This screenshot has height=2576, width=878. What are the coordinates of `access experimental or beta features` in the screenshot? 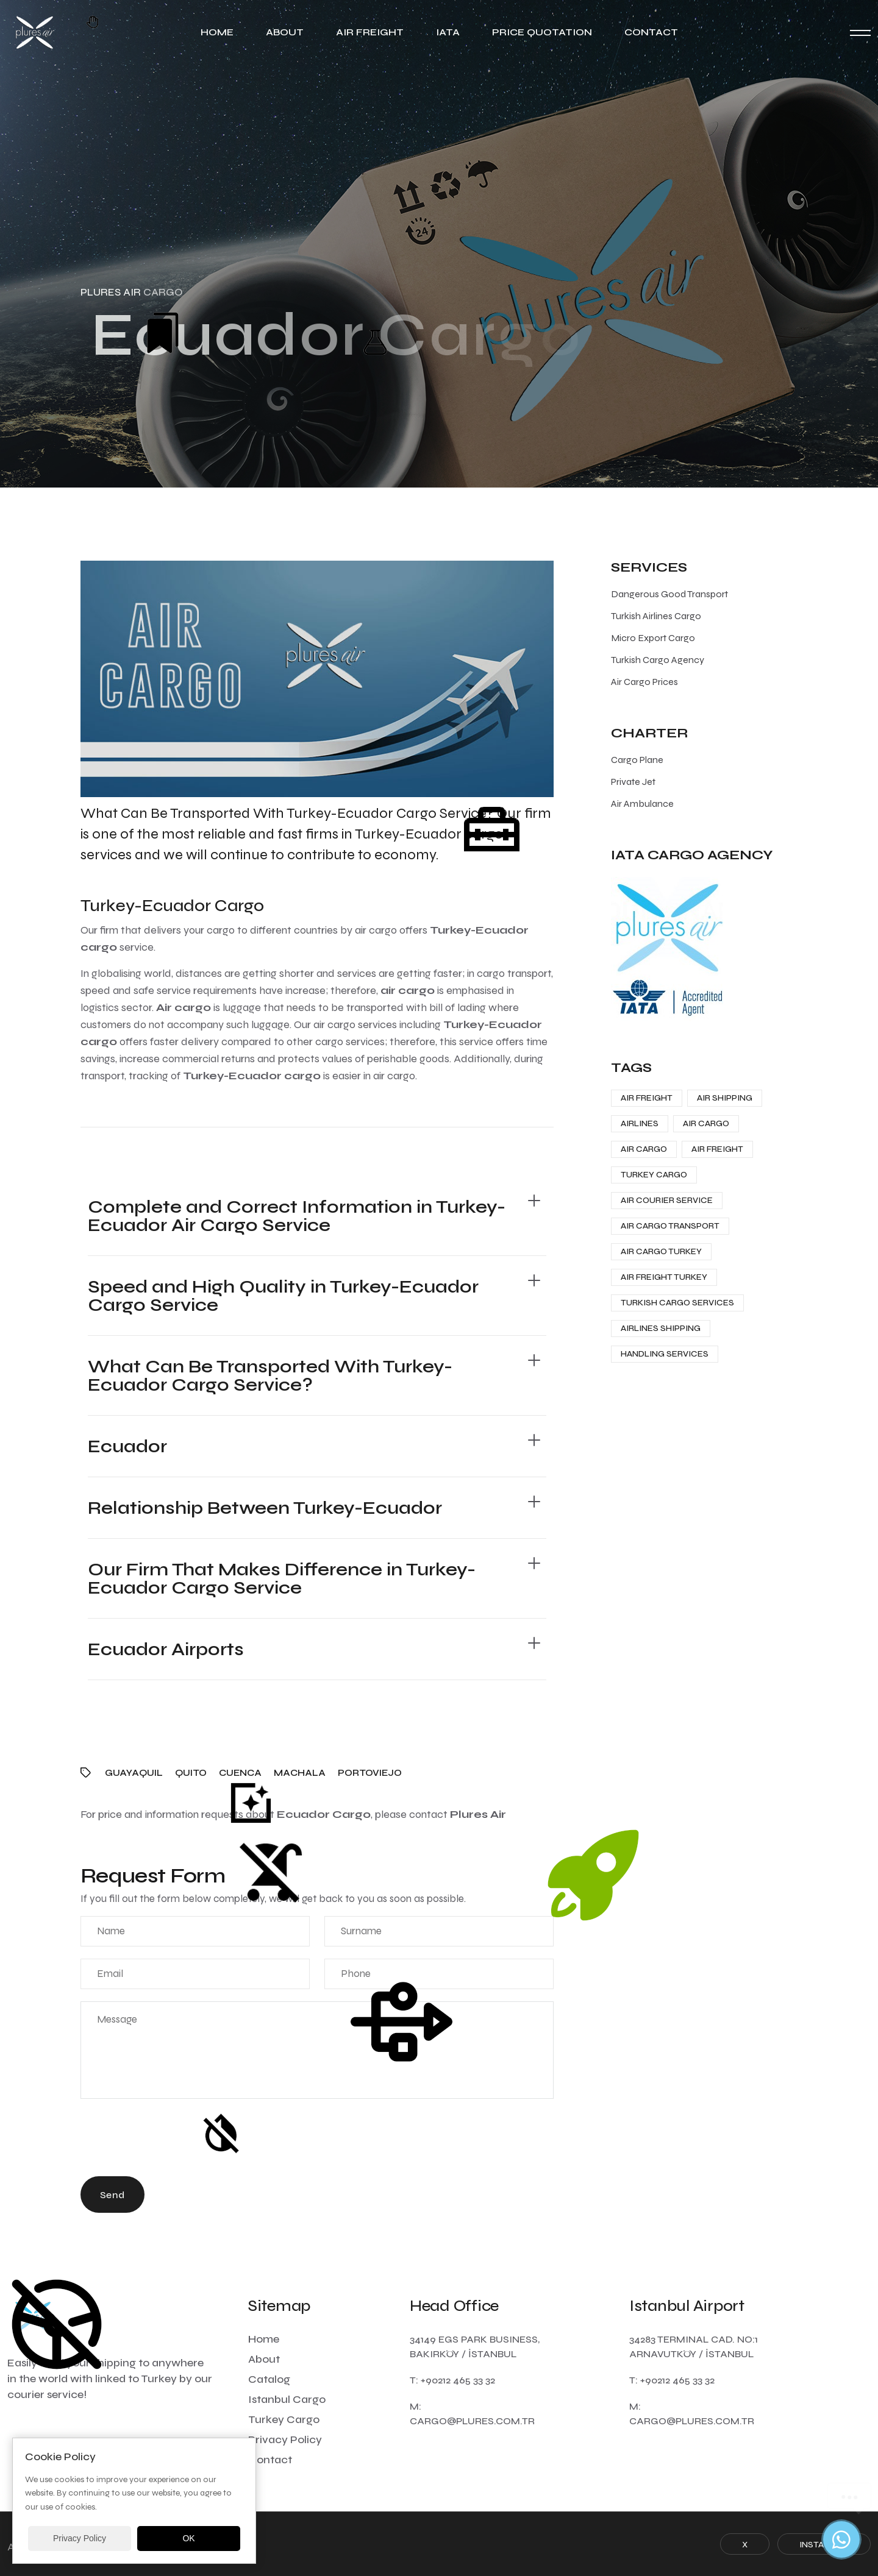 It's located at (375, 342).